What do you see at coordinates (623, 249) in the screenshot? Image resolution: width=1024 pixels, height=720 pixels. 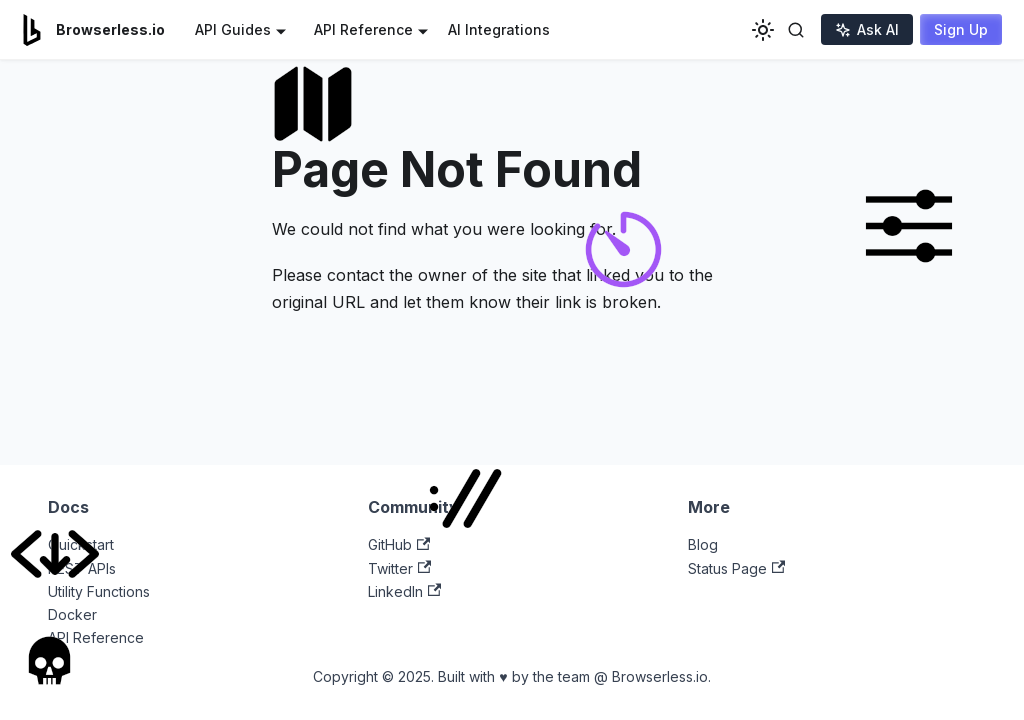 I see `set a countdown timer` at bounding box center [623, 249].